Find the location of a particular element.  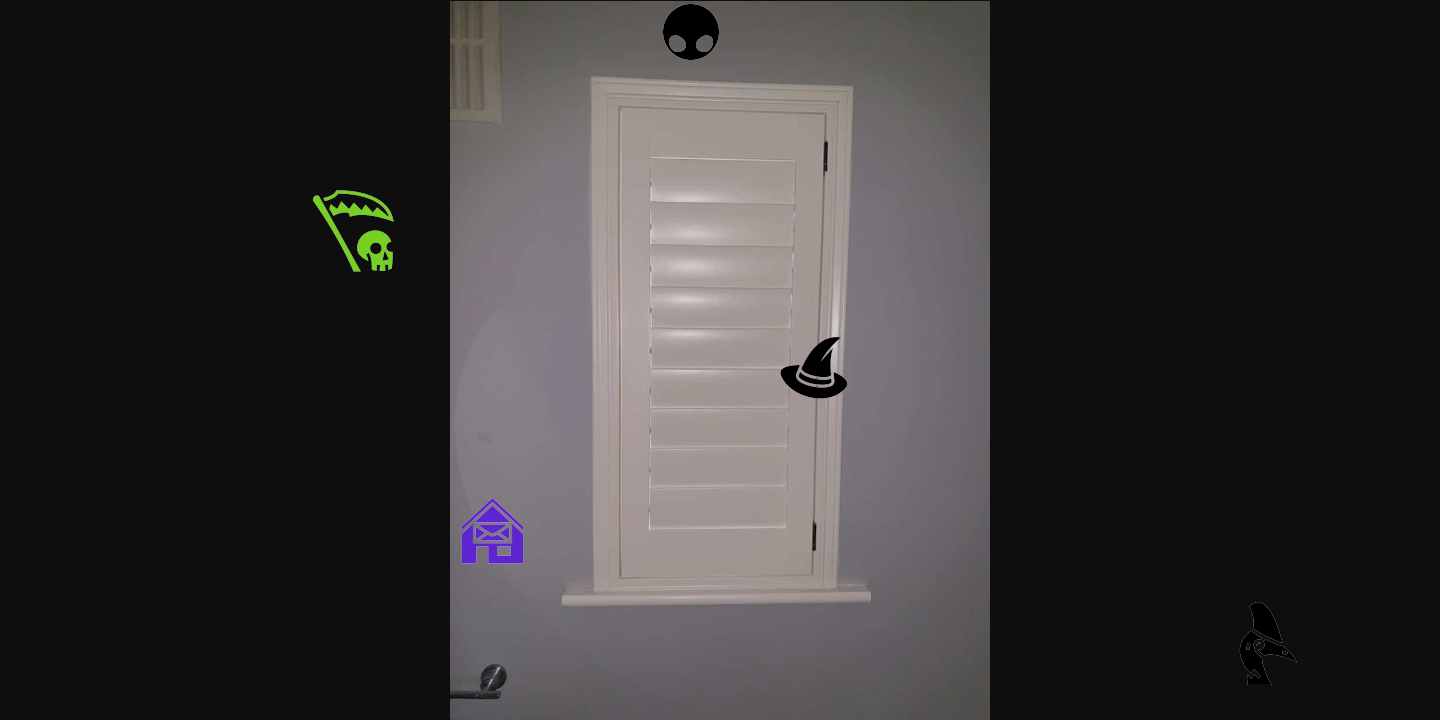

find nearby post office locations is located at coordinates (492, 530).